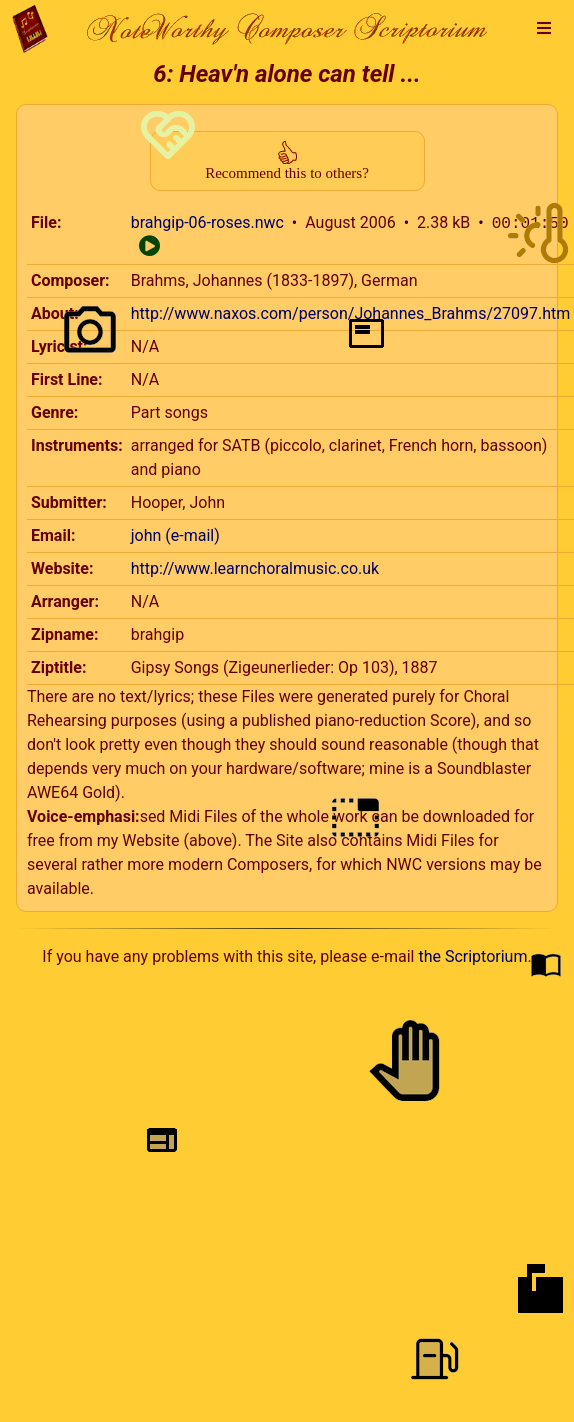  Describe the element at coordinates (162, 1140) in the screenshot. I see `open web browser` at that location.